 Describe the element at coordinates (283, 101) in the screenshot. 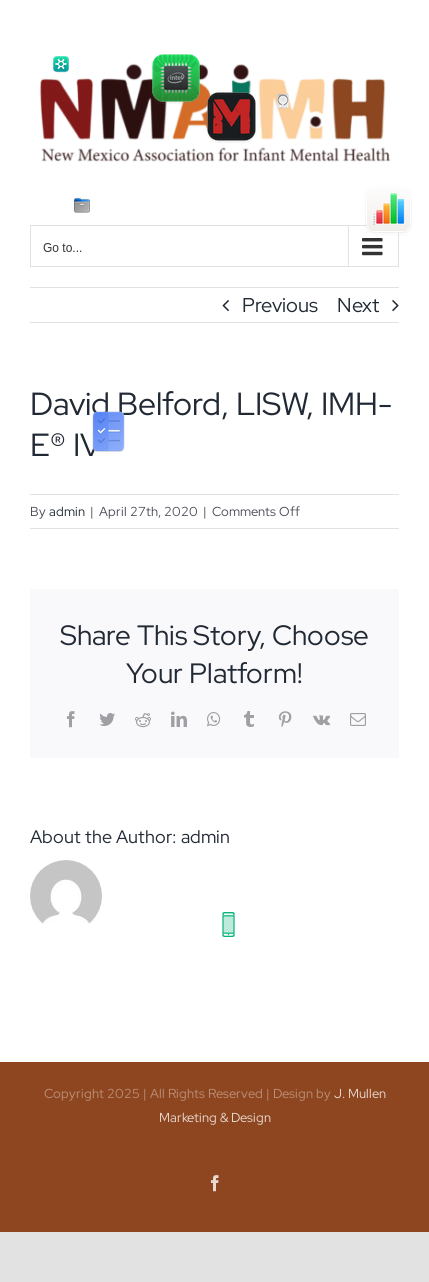

I see `open disk management utility` at that location.